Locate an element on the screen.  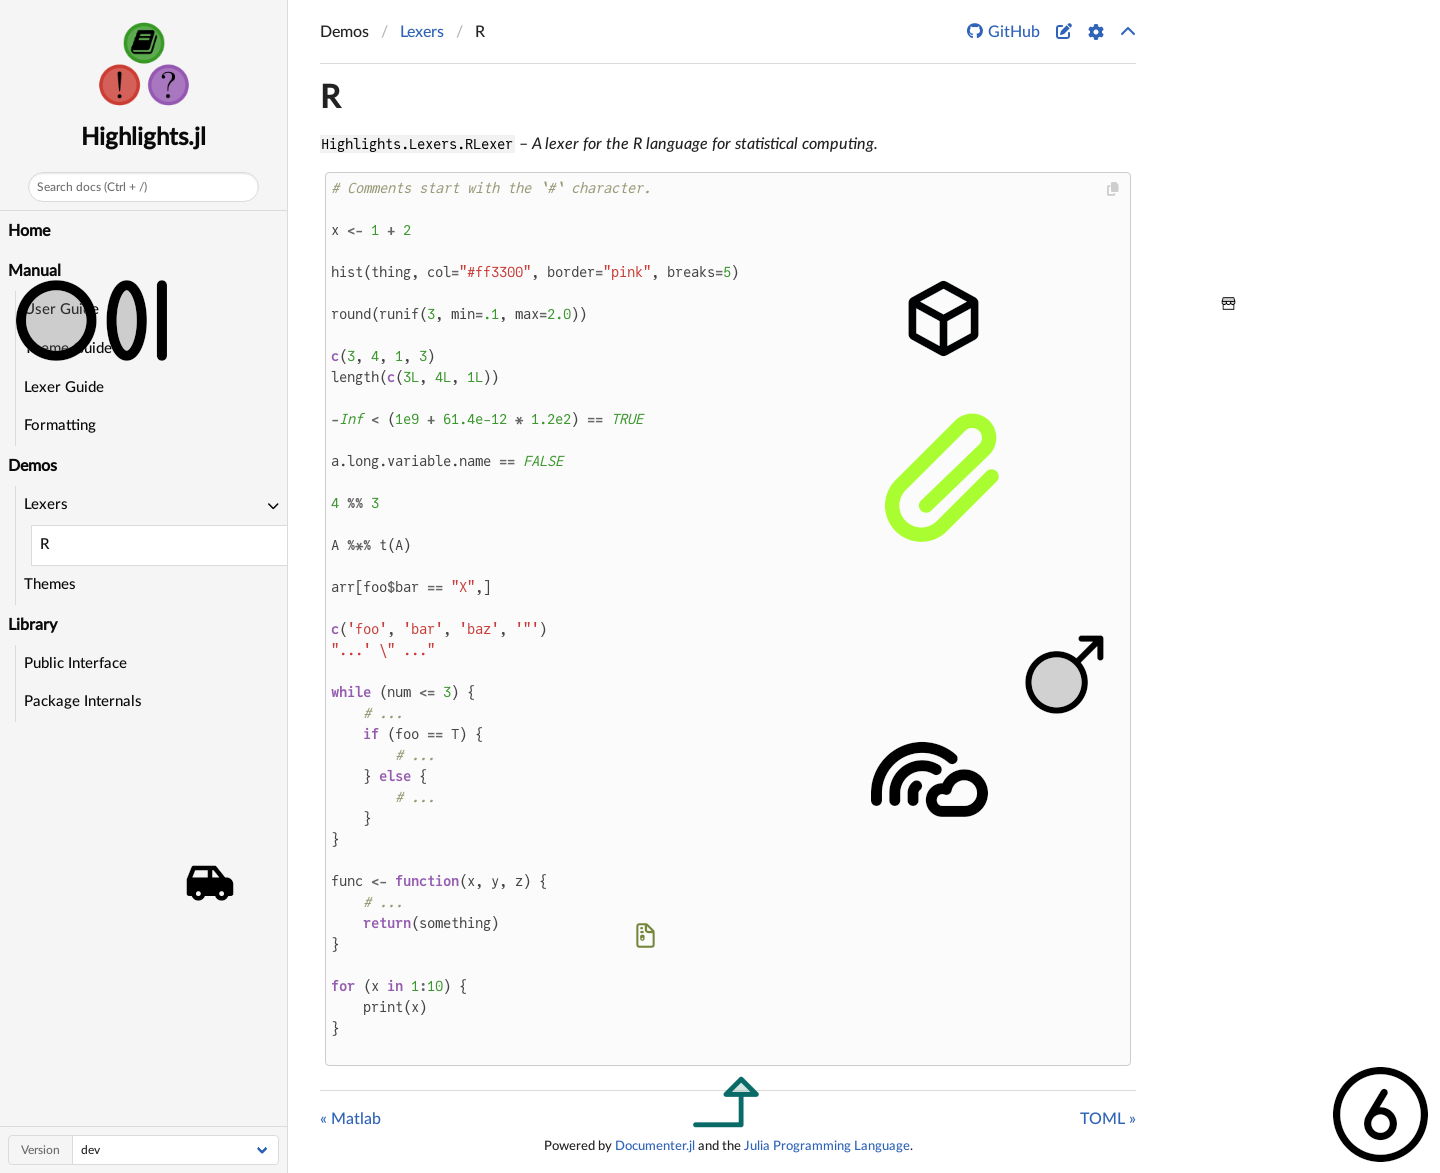
compress or zip files is located at coordinates (645, 935).